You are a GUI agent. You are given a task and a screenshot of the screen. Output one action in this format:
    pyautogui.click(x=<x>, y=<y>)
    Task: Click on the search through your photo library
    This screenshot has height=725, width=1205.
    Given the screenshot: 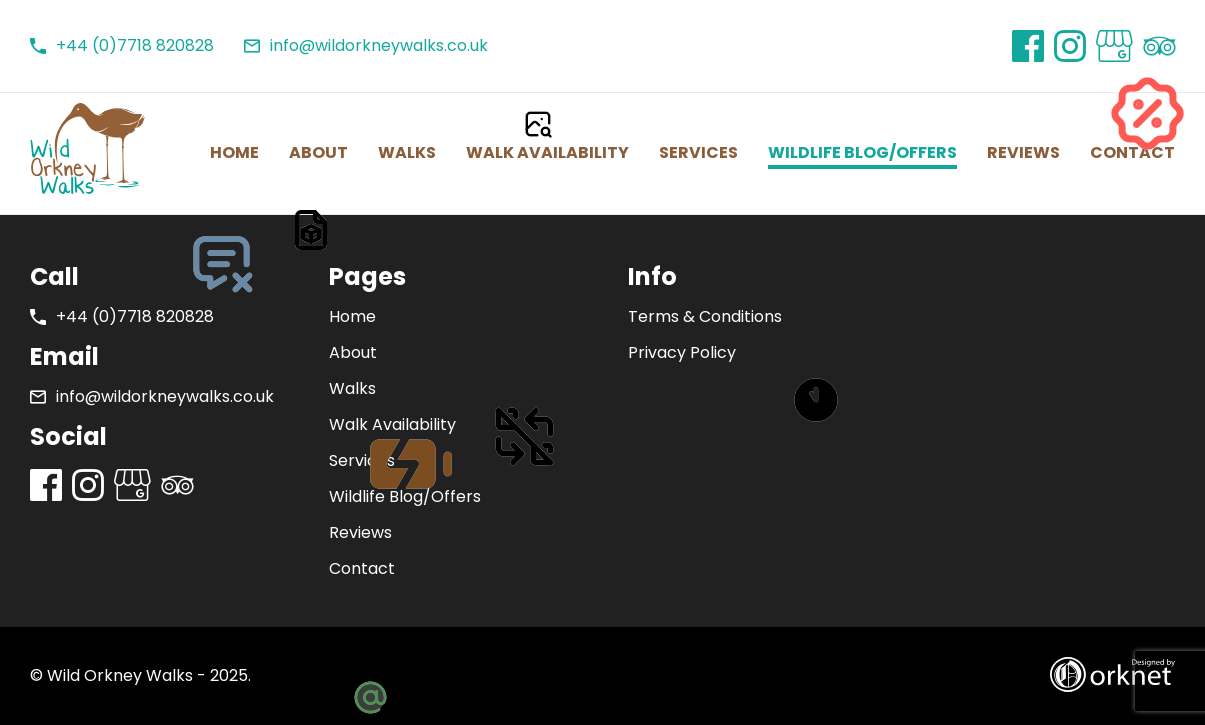 What is the action you would take?
    pyautogui.click(x=538, y=124)
    